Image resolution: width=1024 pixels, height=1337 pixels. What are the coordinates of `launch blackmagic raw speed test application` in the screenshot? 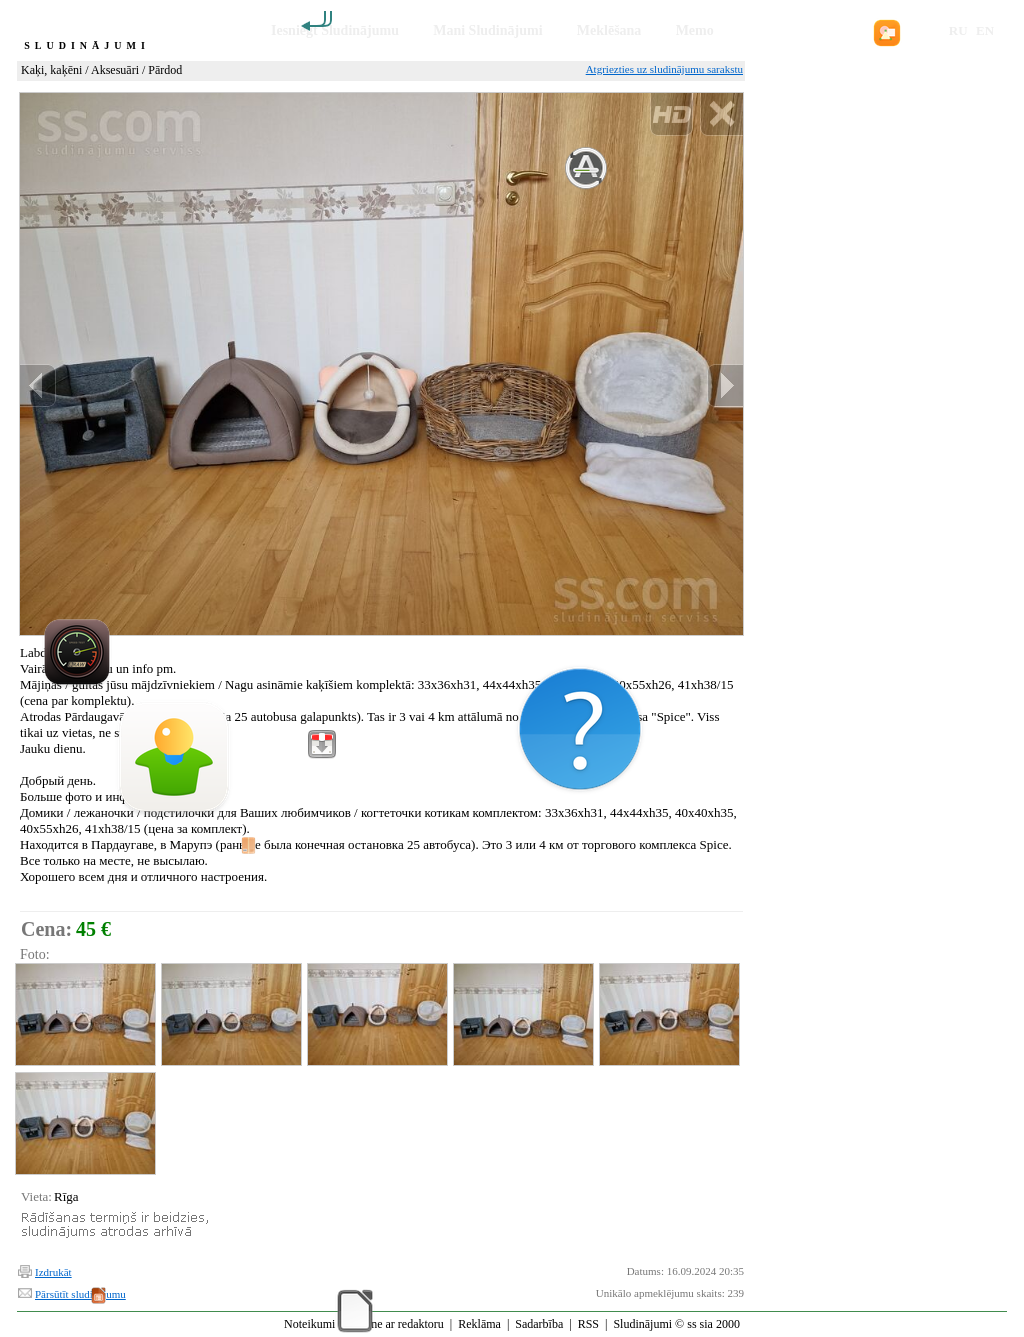 It's located at (77, 652).